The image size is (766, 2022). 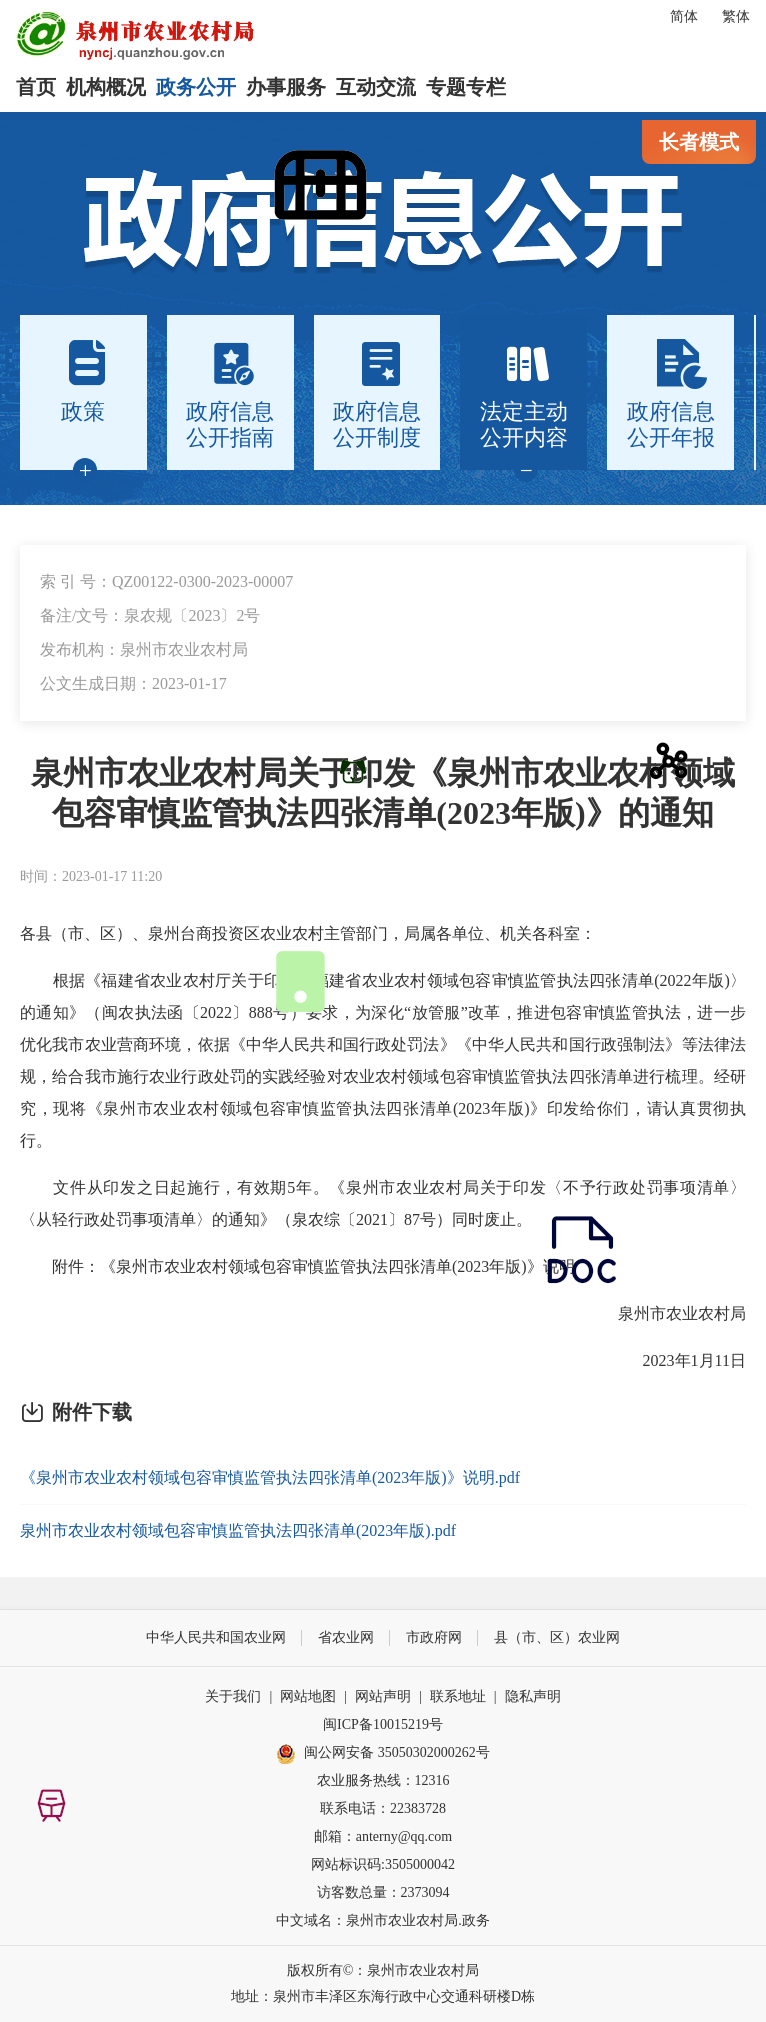 What do you see at coordinates (668, 761) in the screenshot?
I see `view network or connection graph` at bounding box center [668, 761].